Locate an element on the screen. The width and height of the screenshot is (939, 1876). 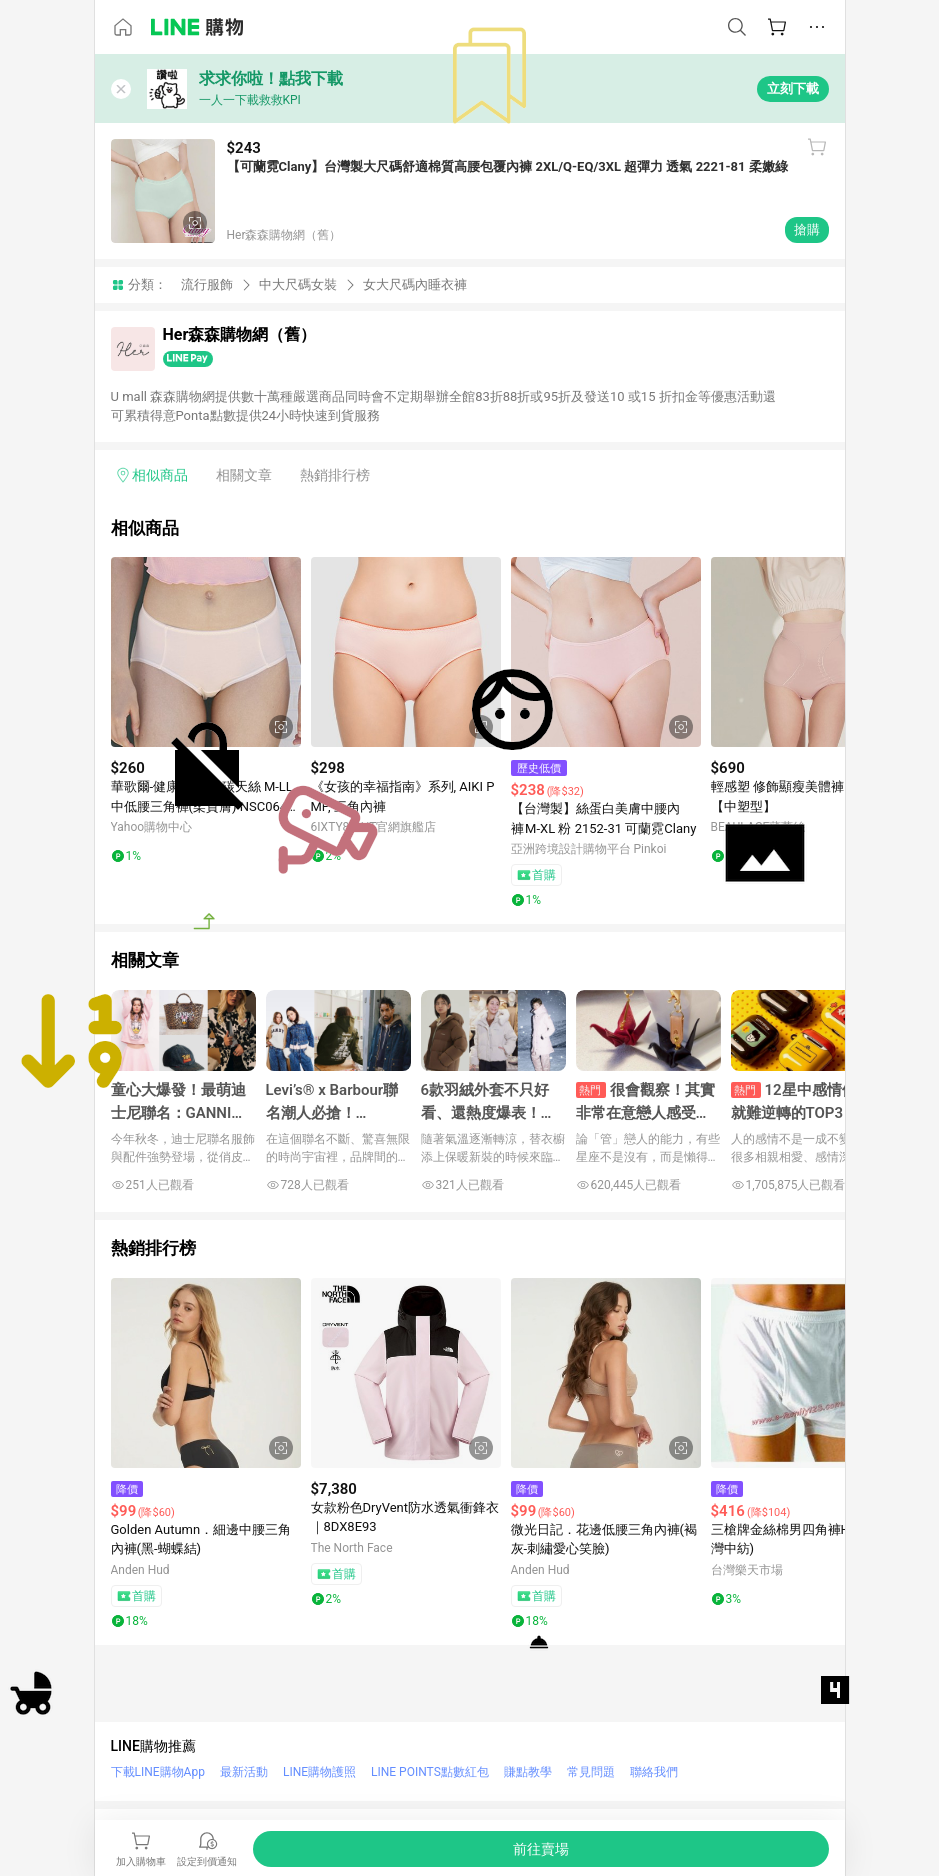
access your profile or account settings is located at coordinates (512, 709).